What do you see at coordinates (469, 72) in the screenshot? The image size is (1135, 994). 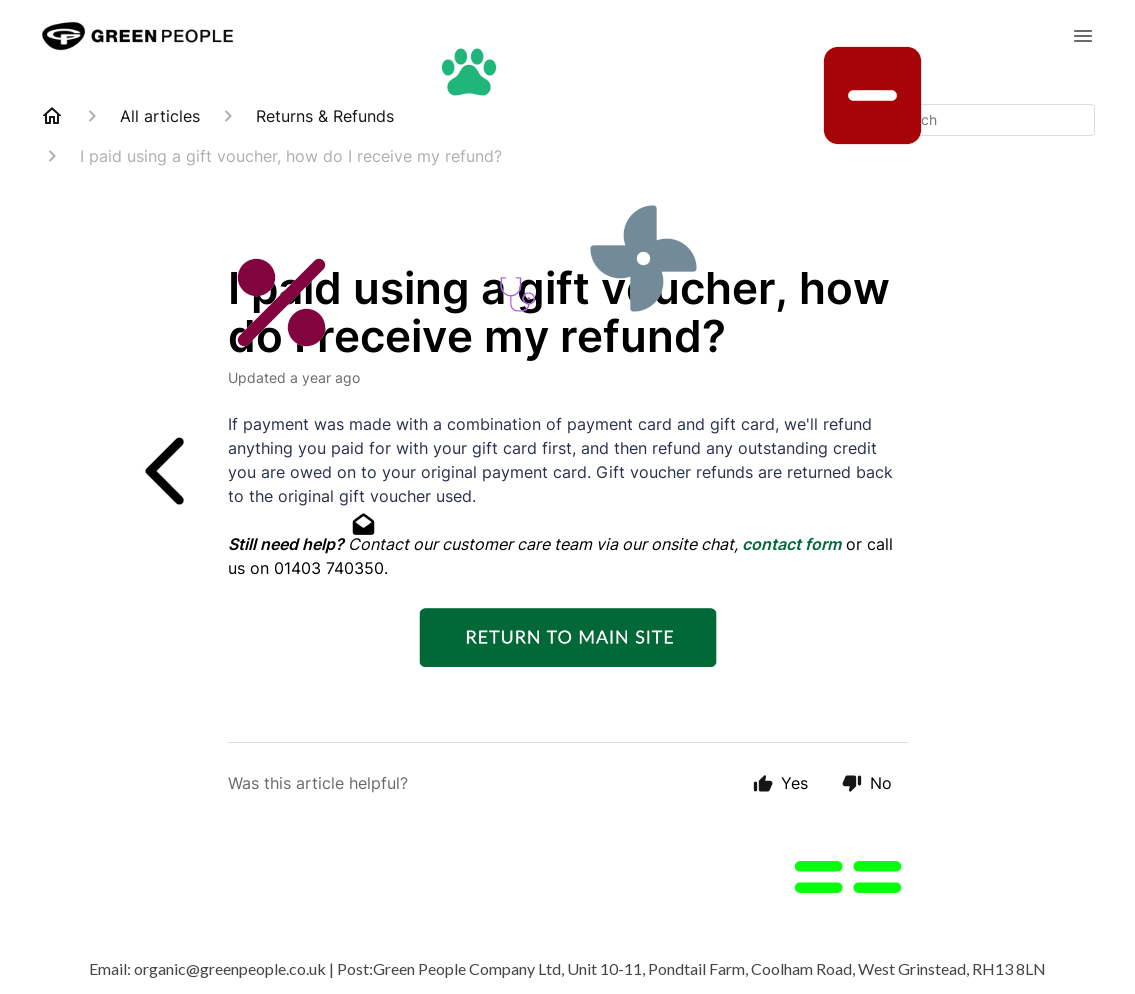 I see `access pet-related features or settings` at bounding box center [469, 72].